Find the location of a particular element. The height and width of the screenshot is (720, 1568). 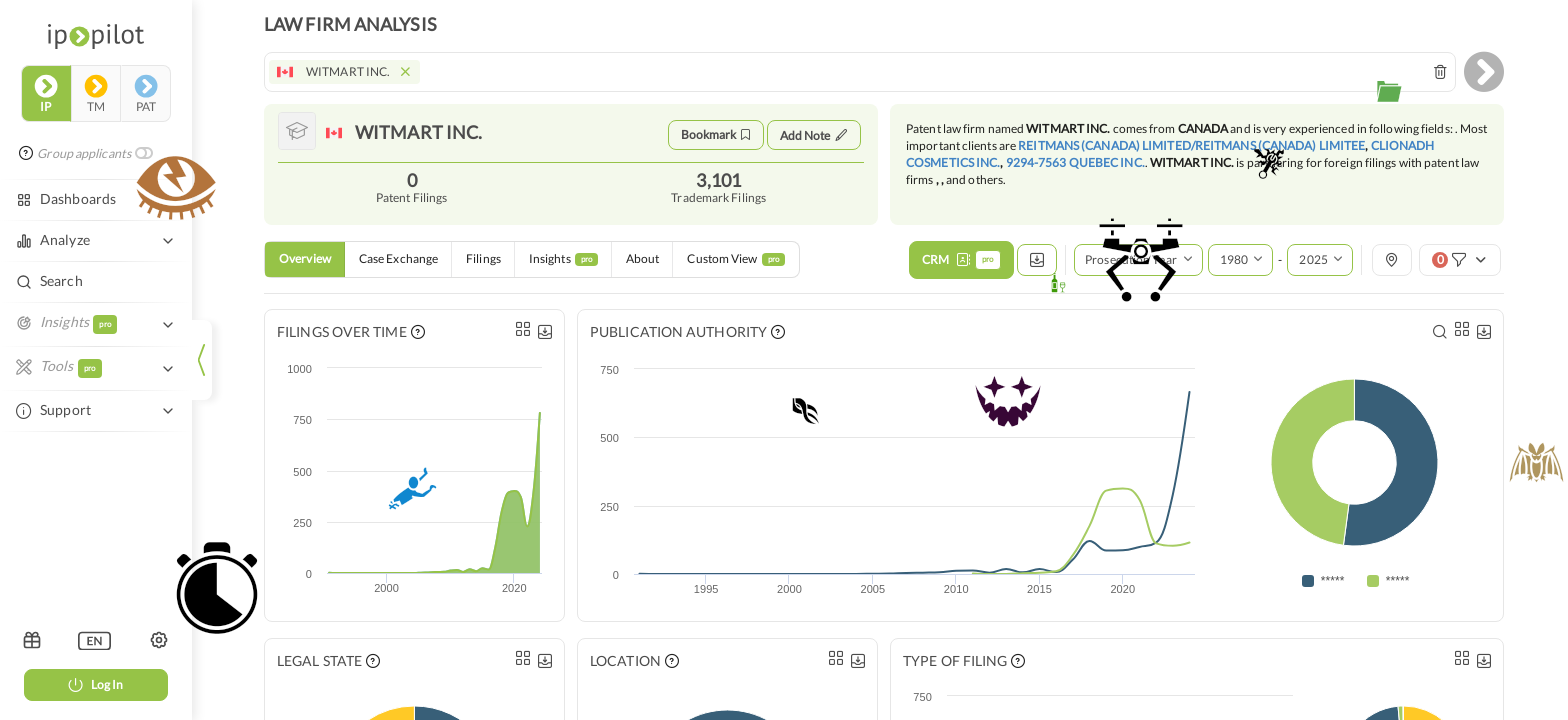

indicates quick view or instant preview mode is located at coordinates (176, 188).